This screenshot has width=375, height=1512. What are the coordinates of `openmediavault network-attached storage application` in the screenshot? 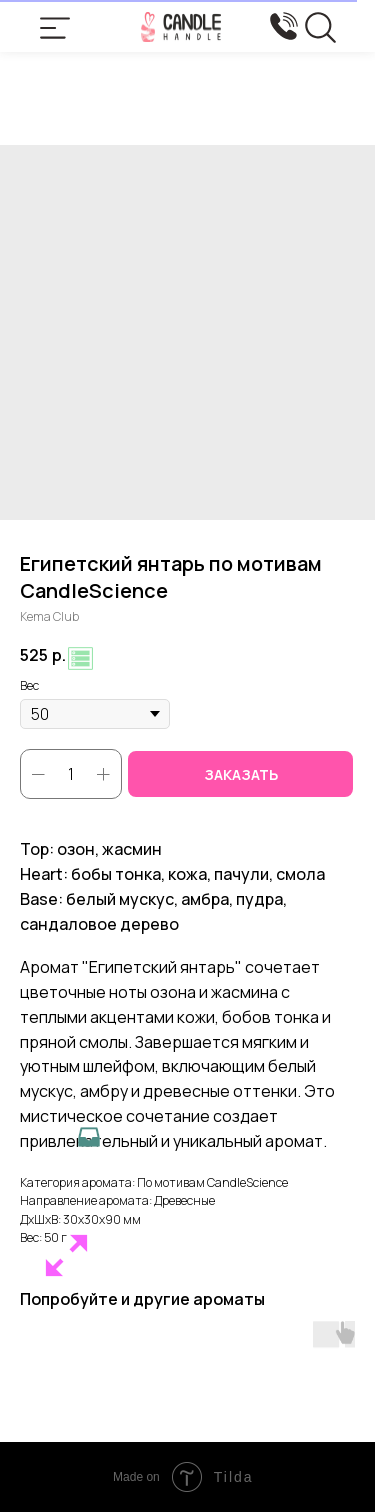 It's located at (80, 658).